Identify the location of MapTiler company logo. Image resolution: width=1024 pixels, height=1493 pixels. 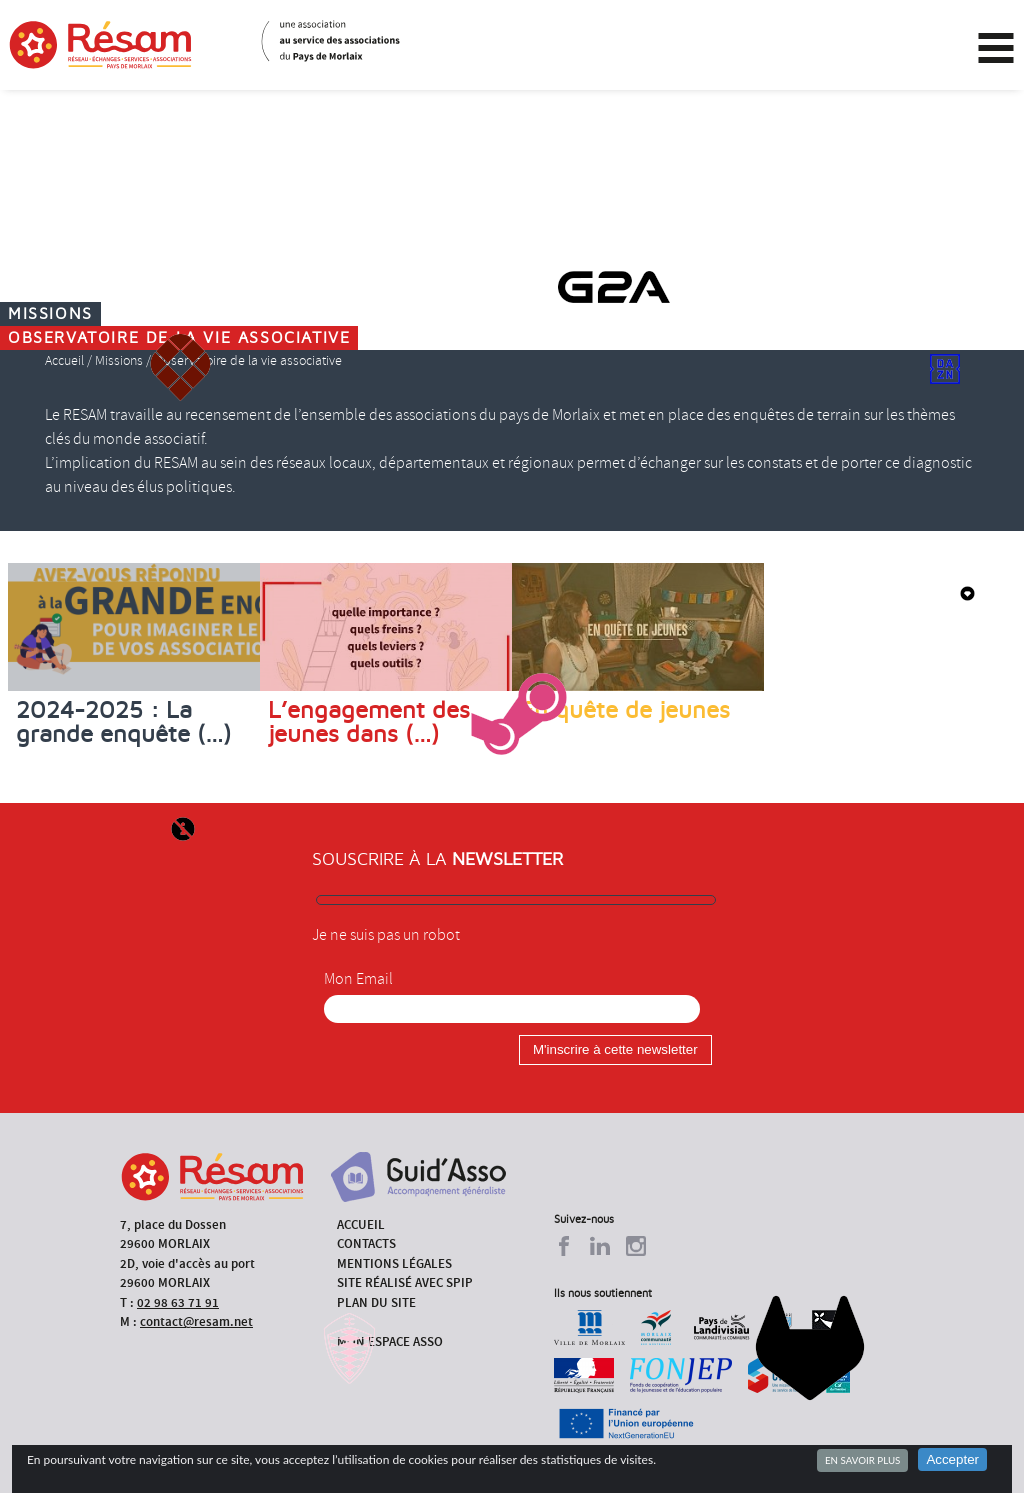
(180, 367).